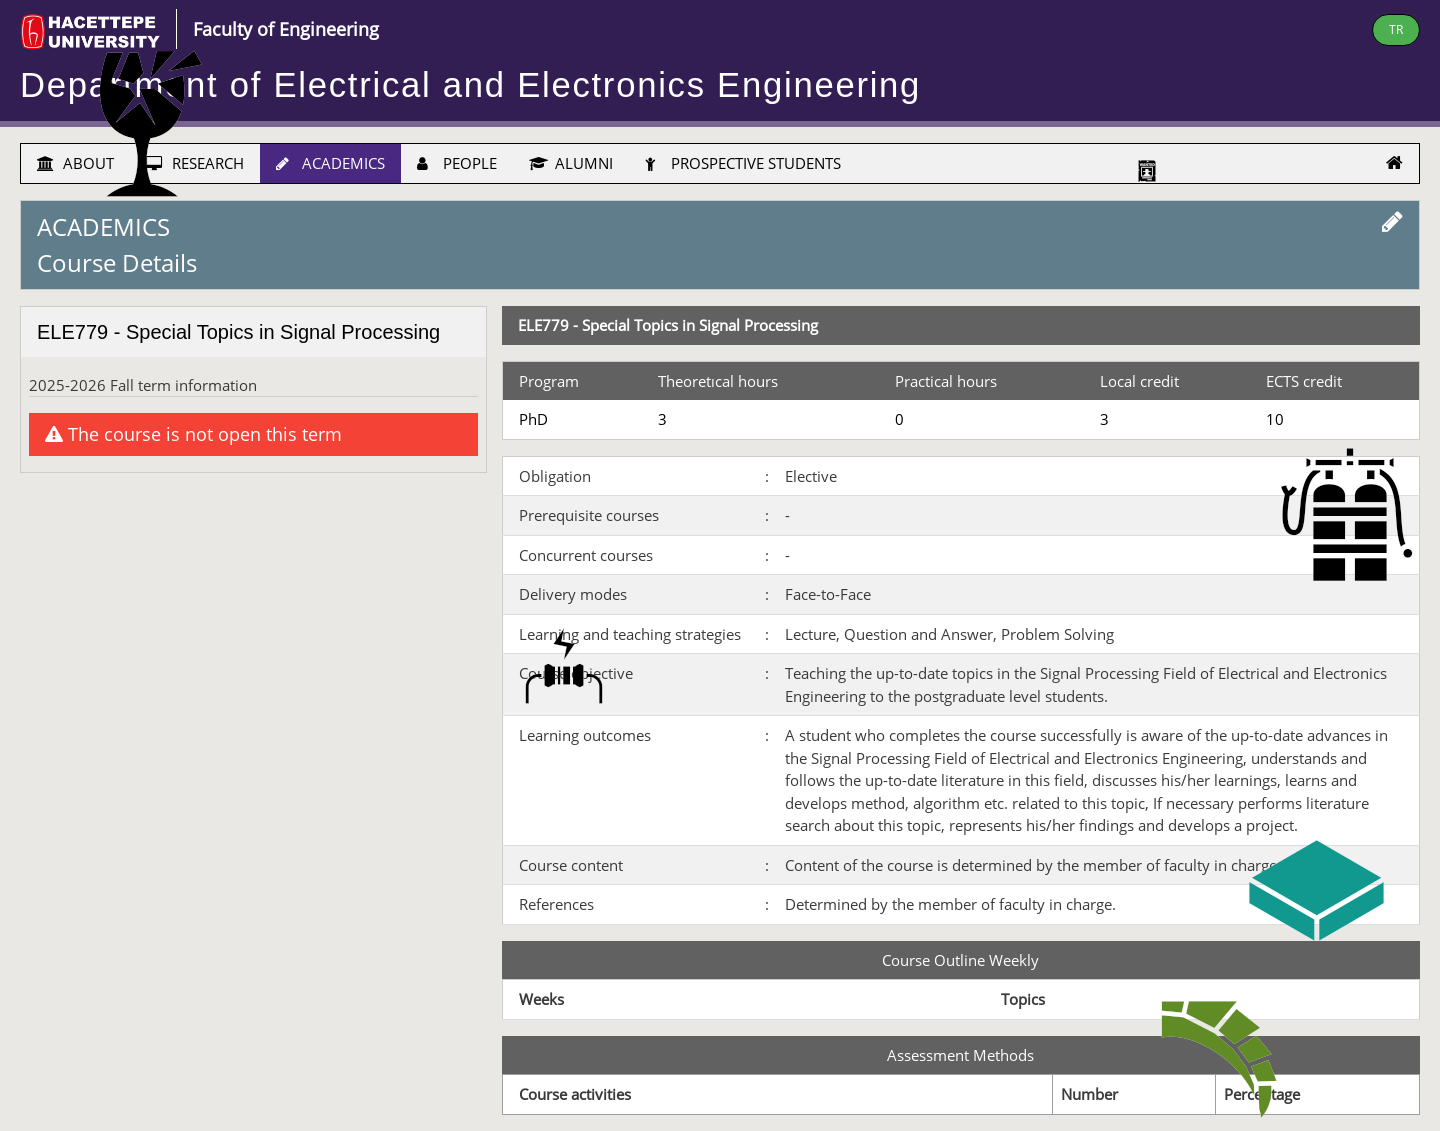 The width and height of the screenshot is (1440, 1131). Describe the element at coordinates (1316, 890) in the screenshot. I see `place a flat platform in the level editor` at that location.